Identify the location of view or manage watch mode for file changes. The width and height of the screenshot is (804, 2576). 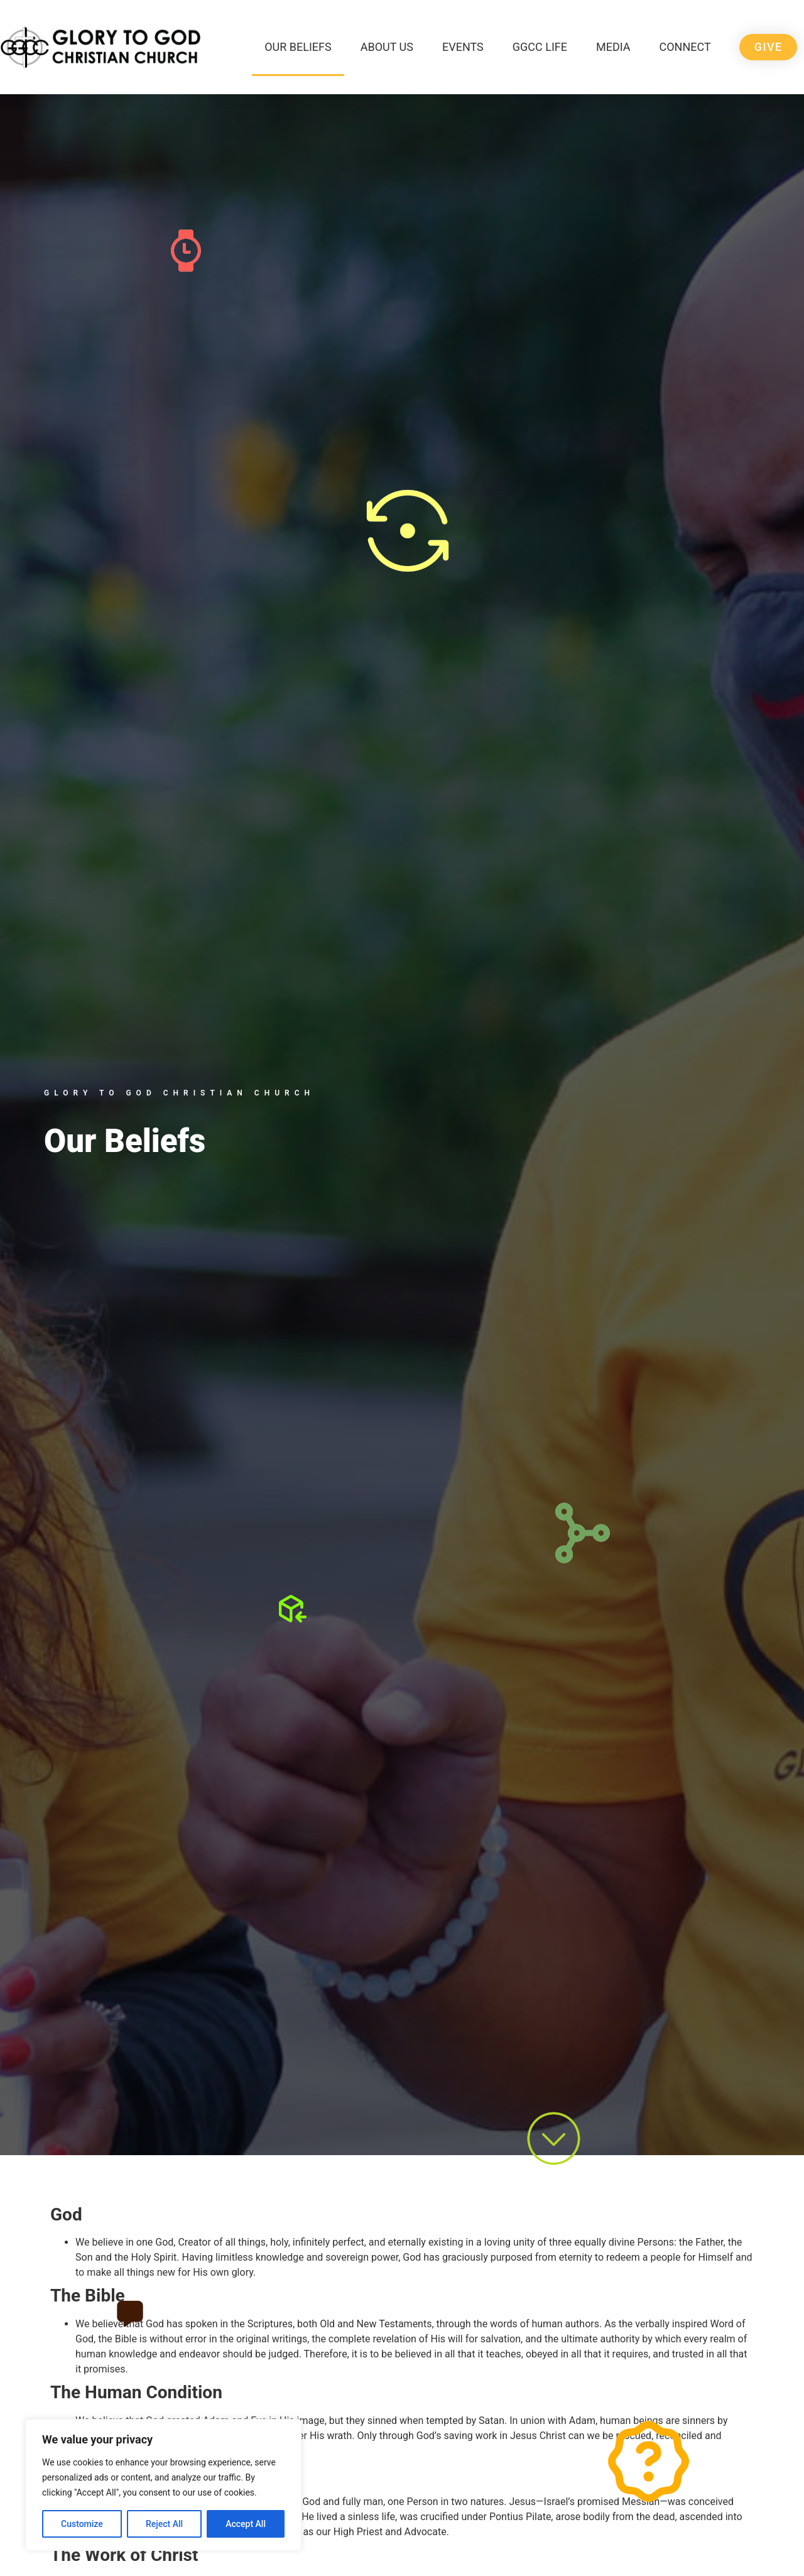
(186, 251).